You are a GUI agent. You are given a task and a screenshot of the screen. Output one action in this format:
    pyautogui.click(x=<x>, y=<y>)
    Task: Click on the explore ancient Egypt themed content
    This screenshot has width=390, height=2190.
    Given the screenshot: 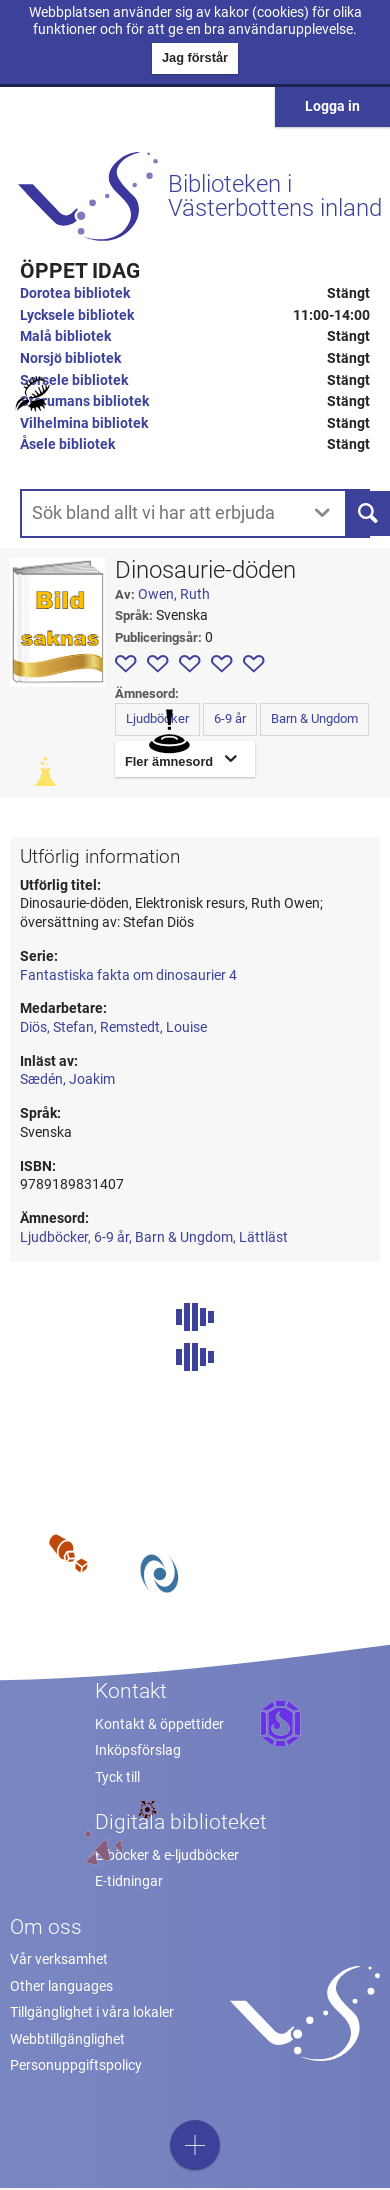 What is the action you would take?
    pyautogui.click(x=104, y=1850)
    